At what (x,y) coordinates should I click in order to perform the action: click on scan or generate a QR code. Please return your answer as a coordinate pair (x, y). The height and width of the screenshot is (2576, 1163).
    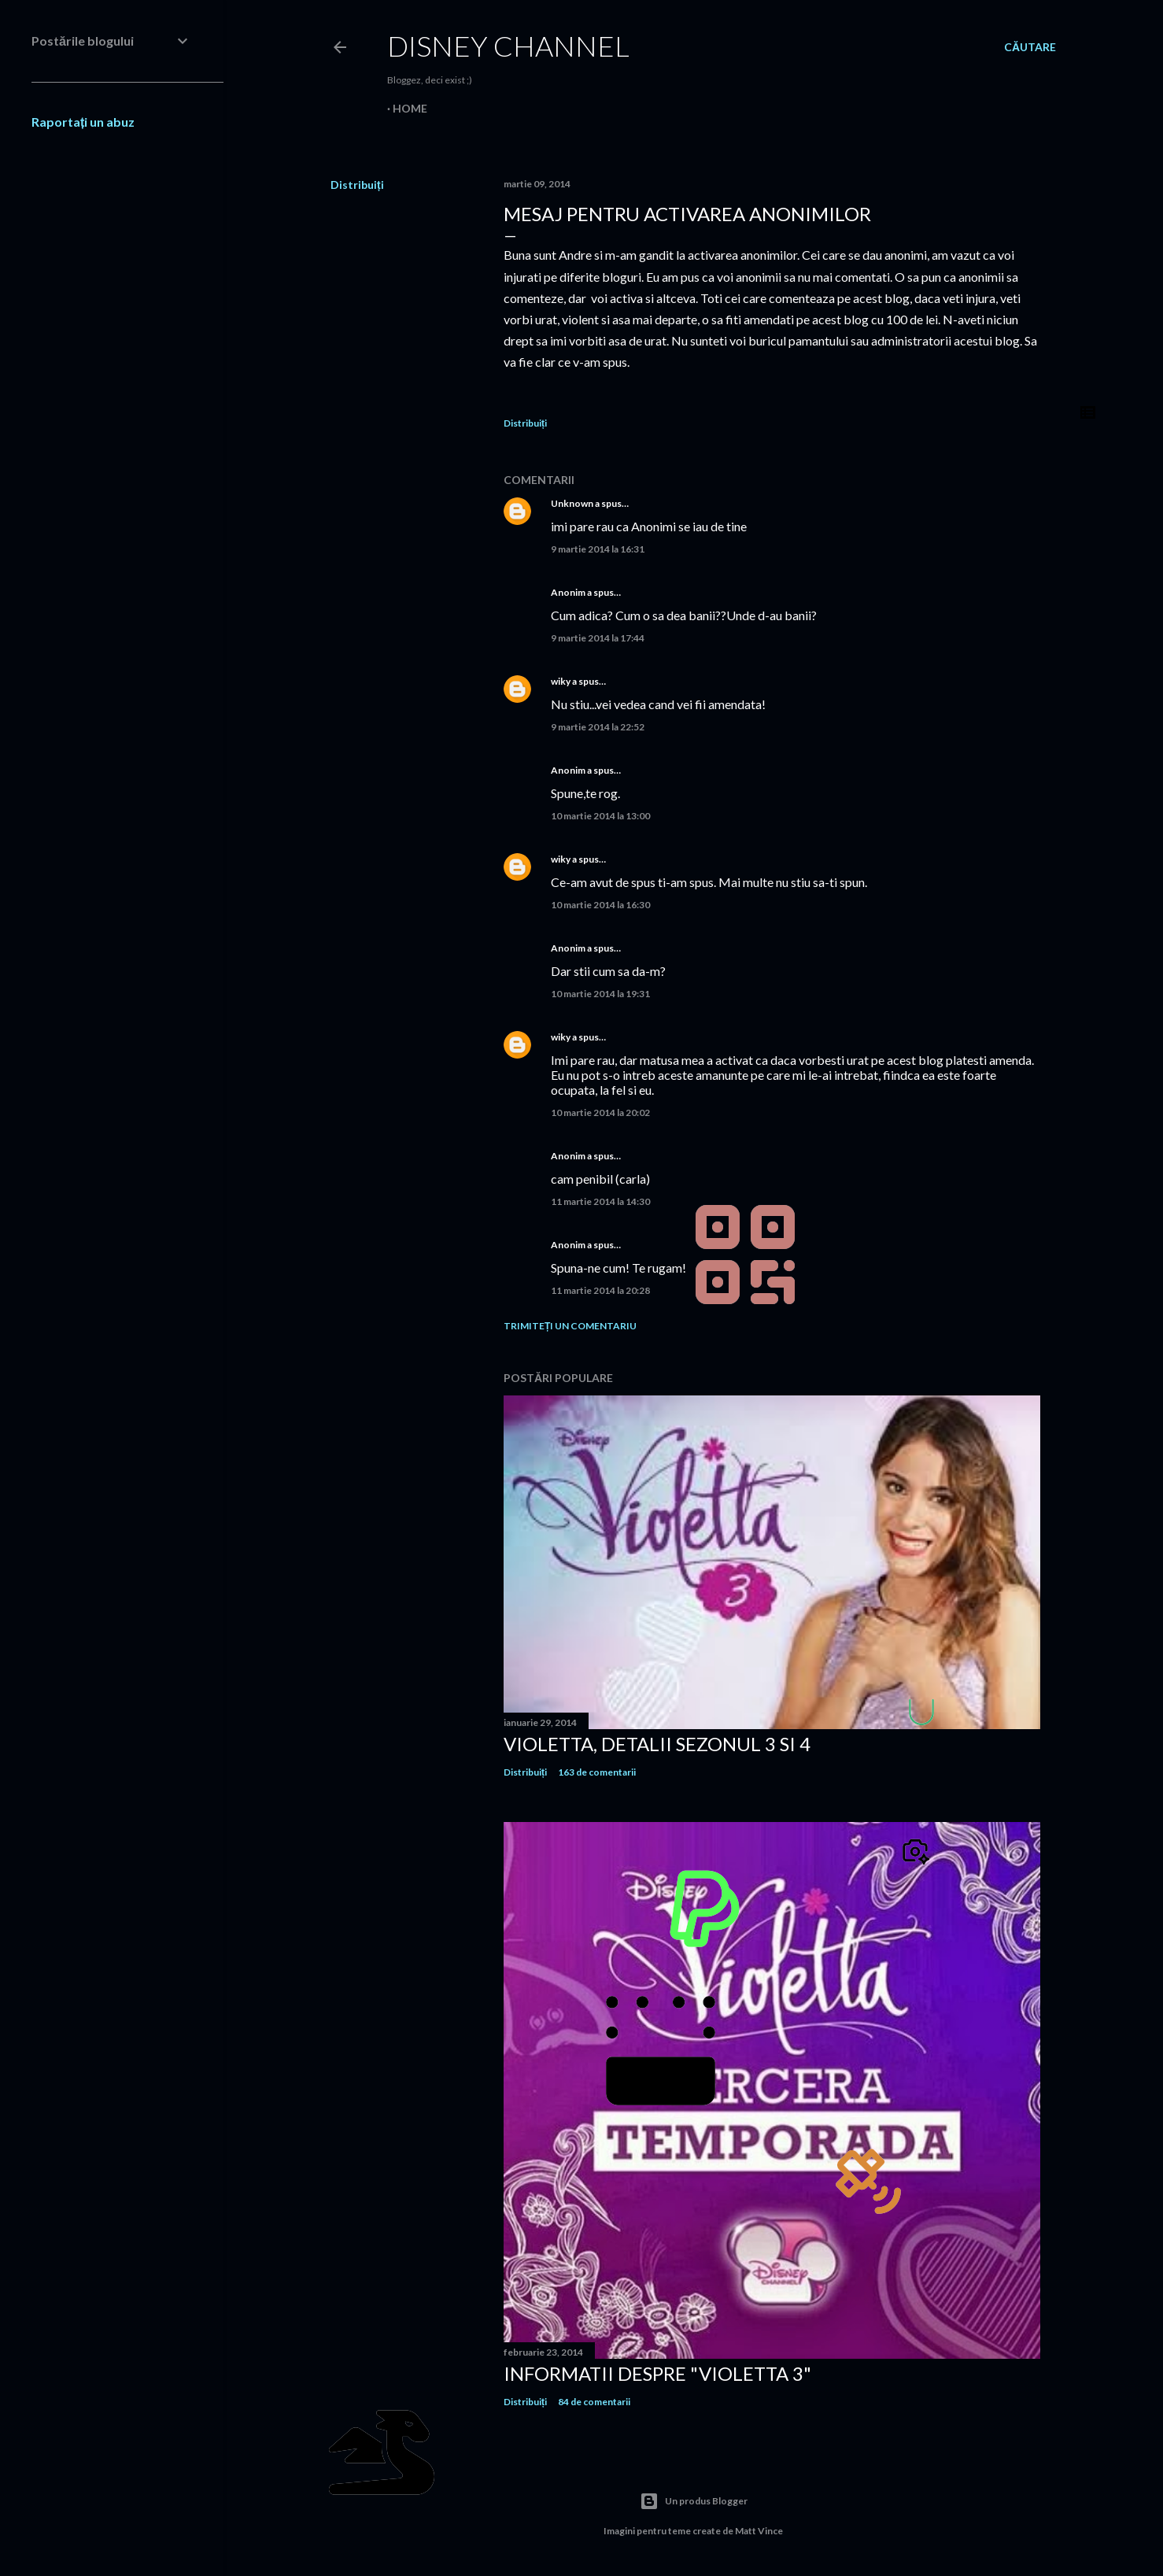
    Looking at the image, I should click on (745, 1255).